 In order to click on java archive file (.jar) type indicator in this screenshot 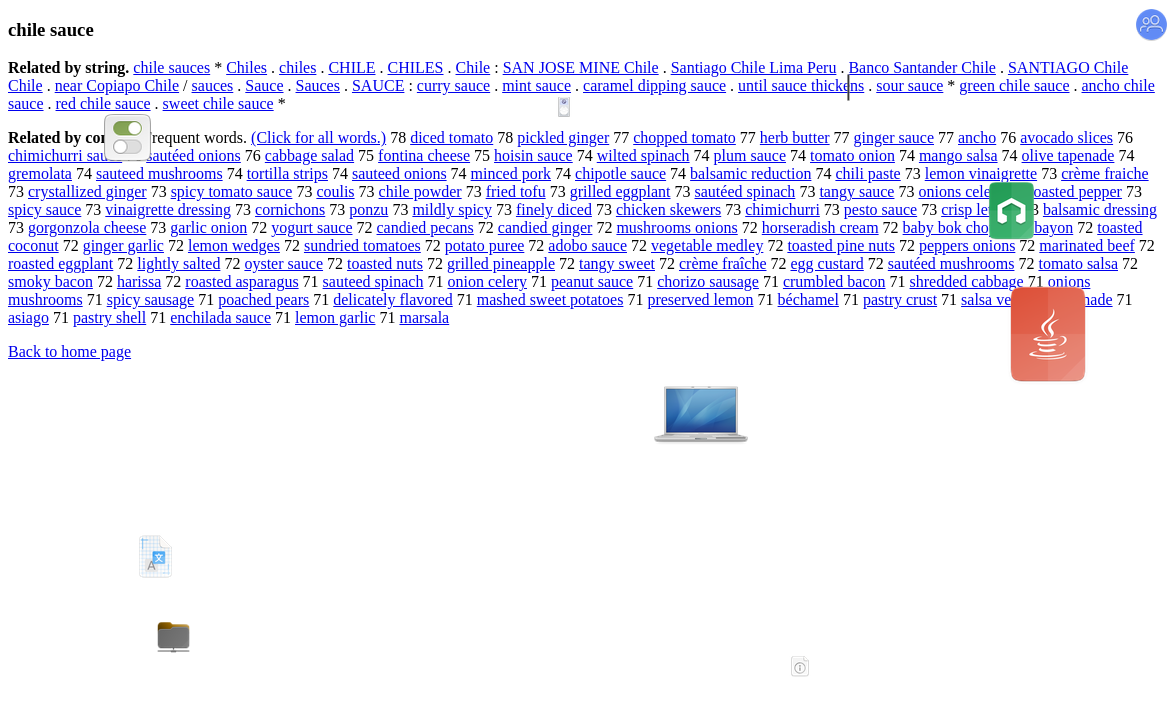, I will do `click(1048, 334)`.